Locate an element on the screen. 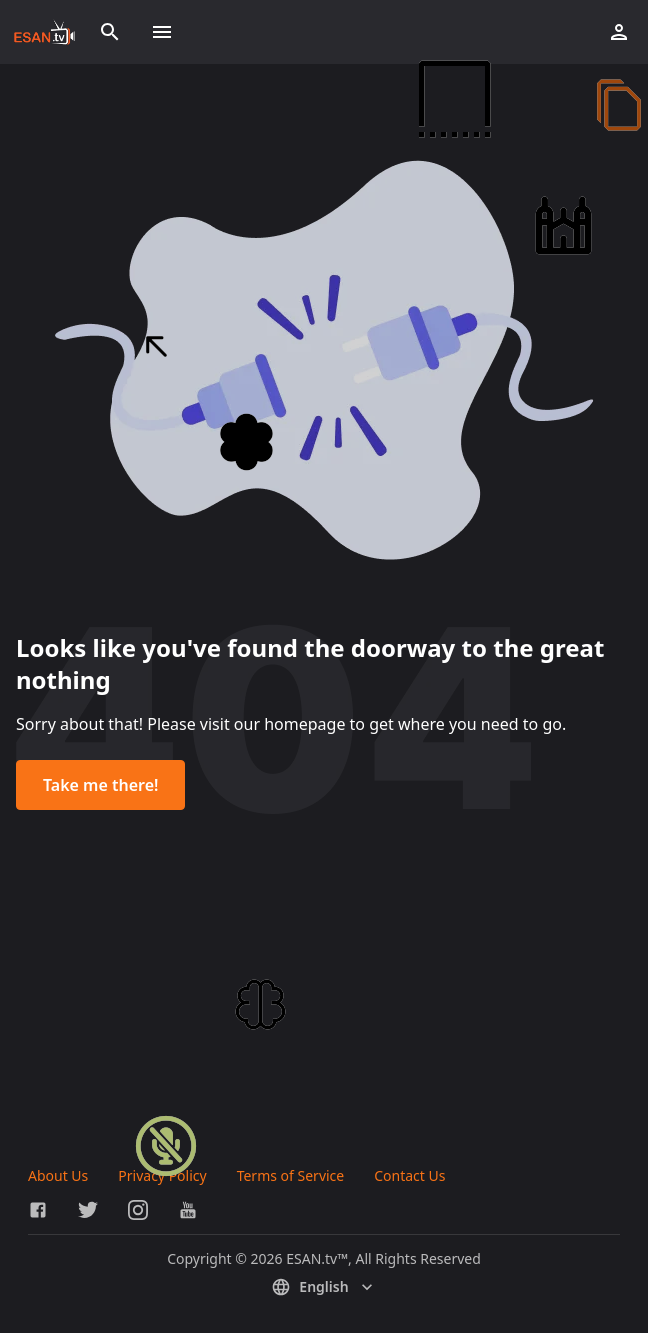 The width and height of the screenshot is (648, 1333). insert a code snippet is located at coordinates (452, 99).